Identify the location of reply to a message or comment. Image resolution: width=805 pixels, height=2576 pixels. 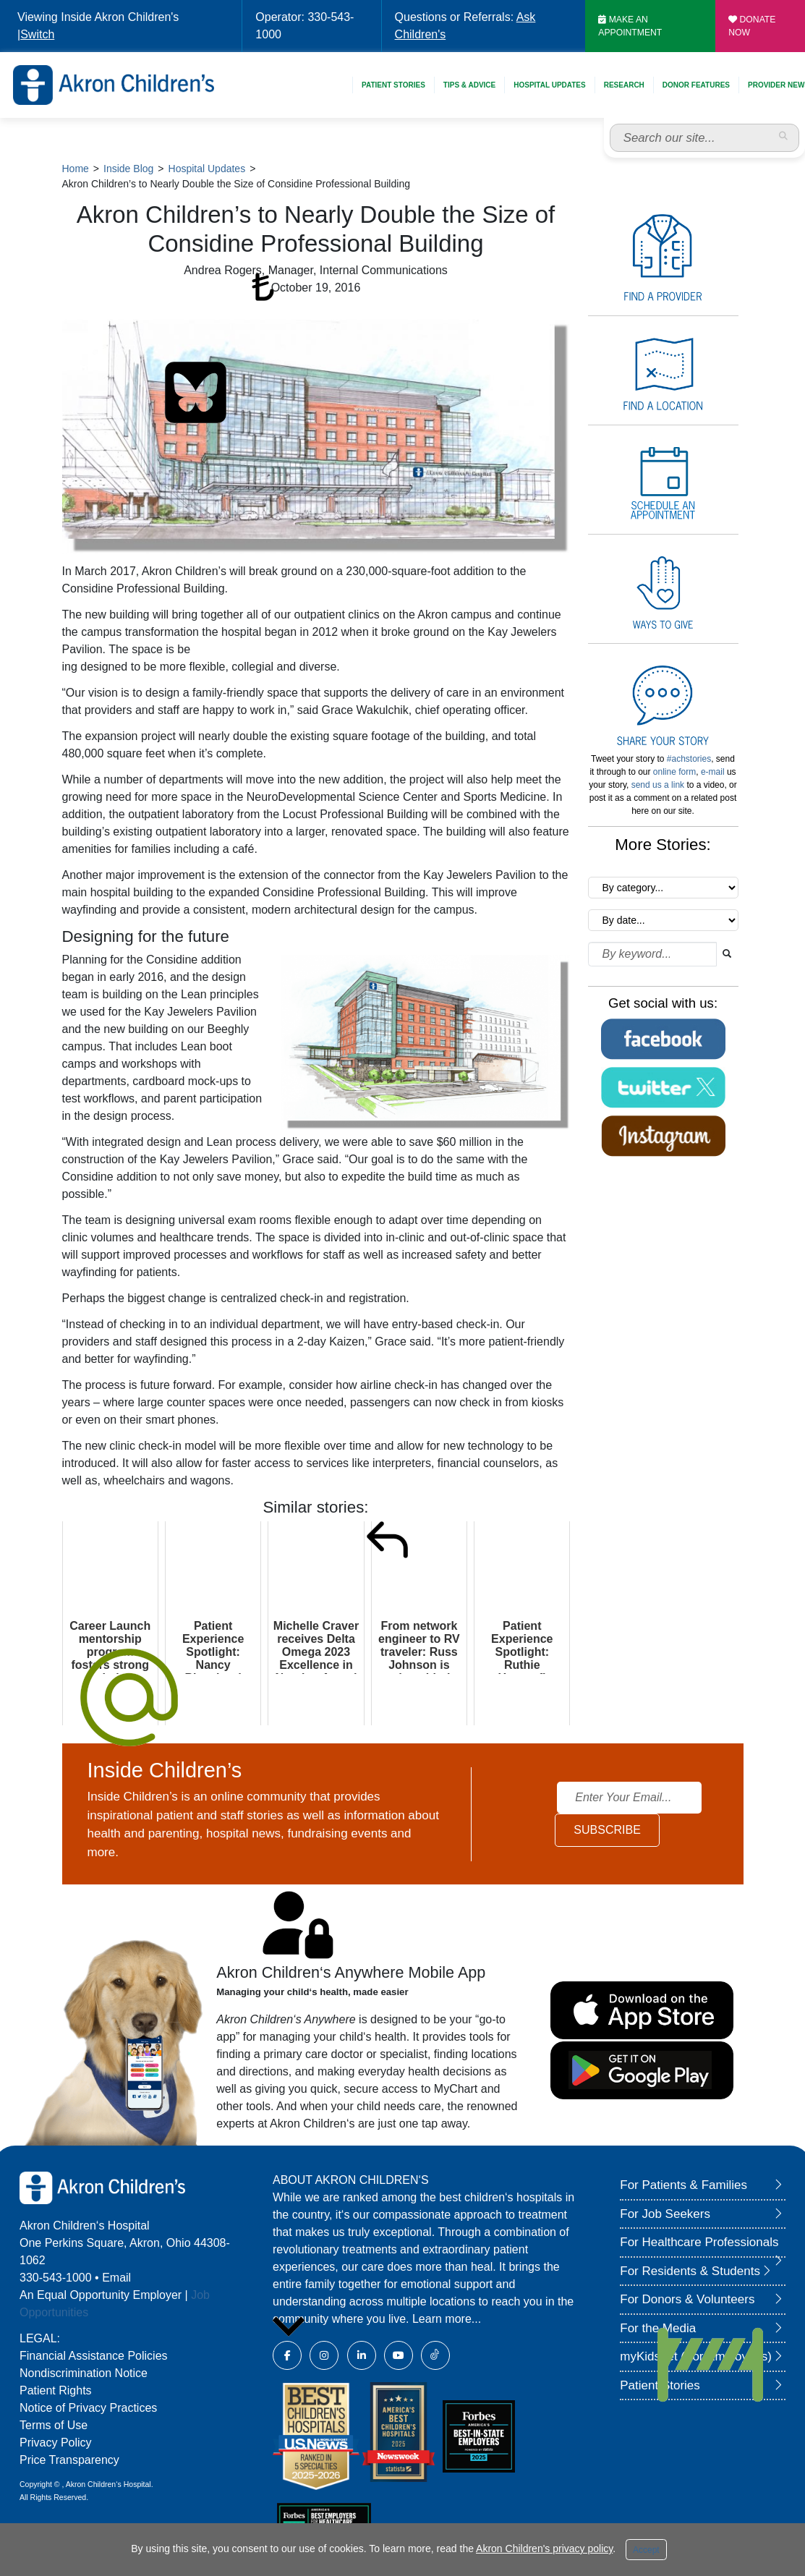
(387, 1540).